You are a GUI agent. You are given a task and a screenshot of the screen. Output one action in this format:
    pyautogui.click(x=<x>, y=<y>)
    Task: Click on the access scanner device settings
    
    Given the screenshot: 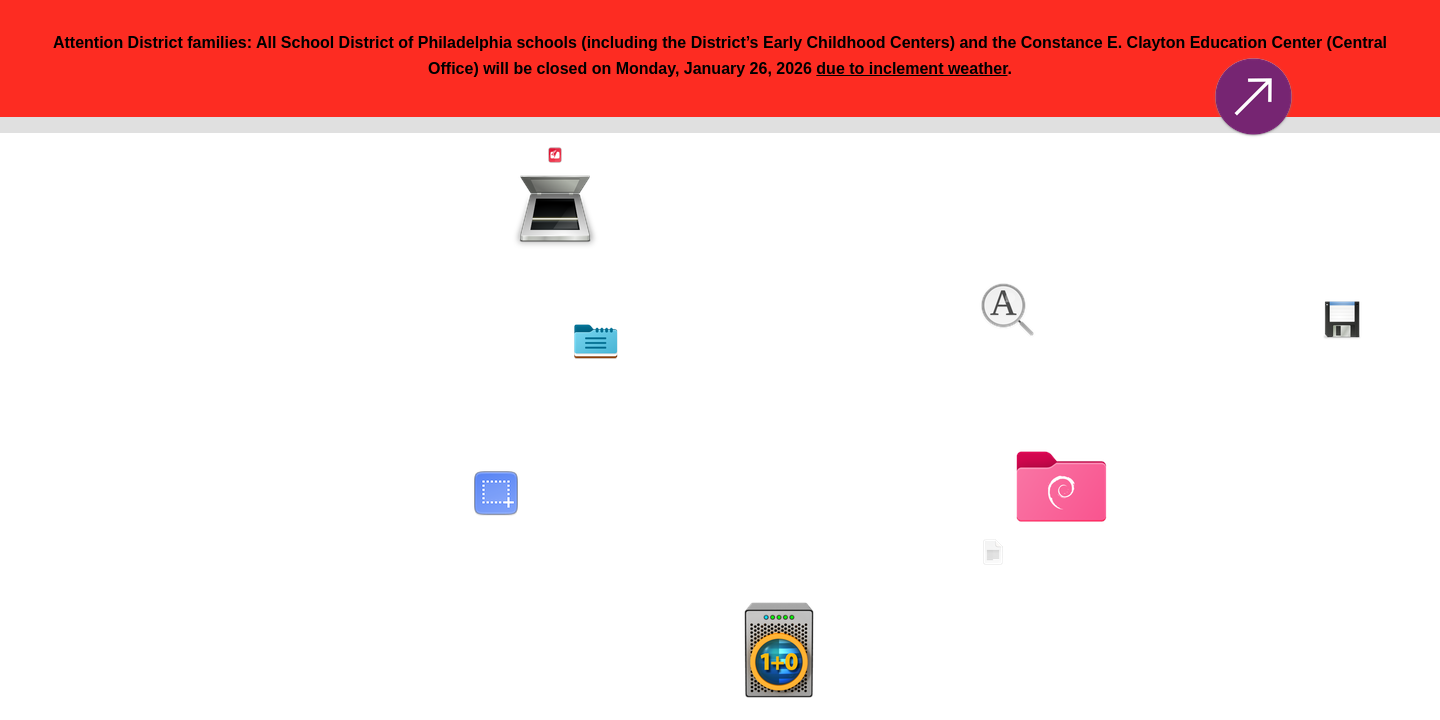 What is the action you would take?
    pyautogui.click(x=556, y=211)
    